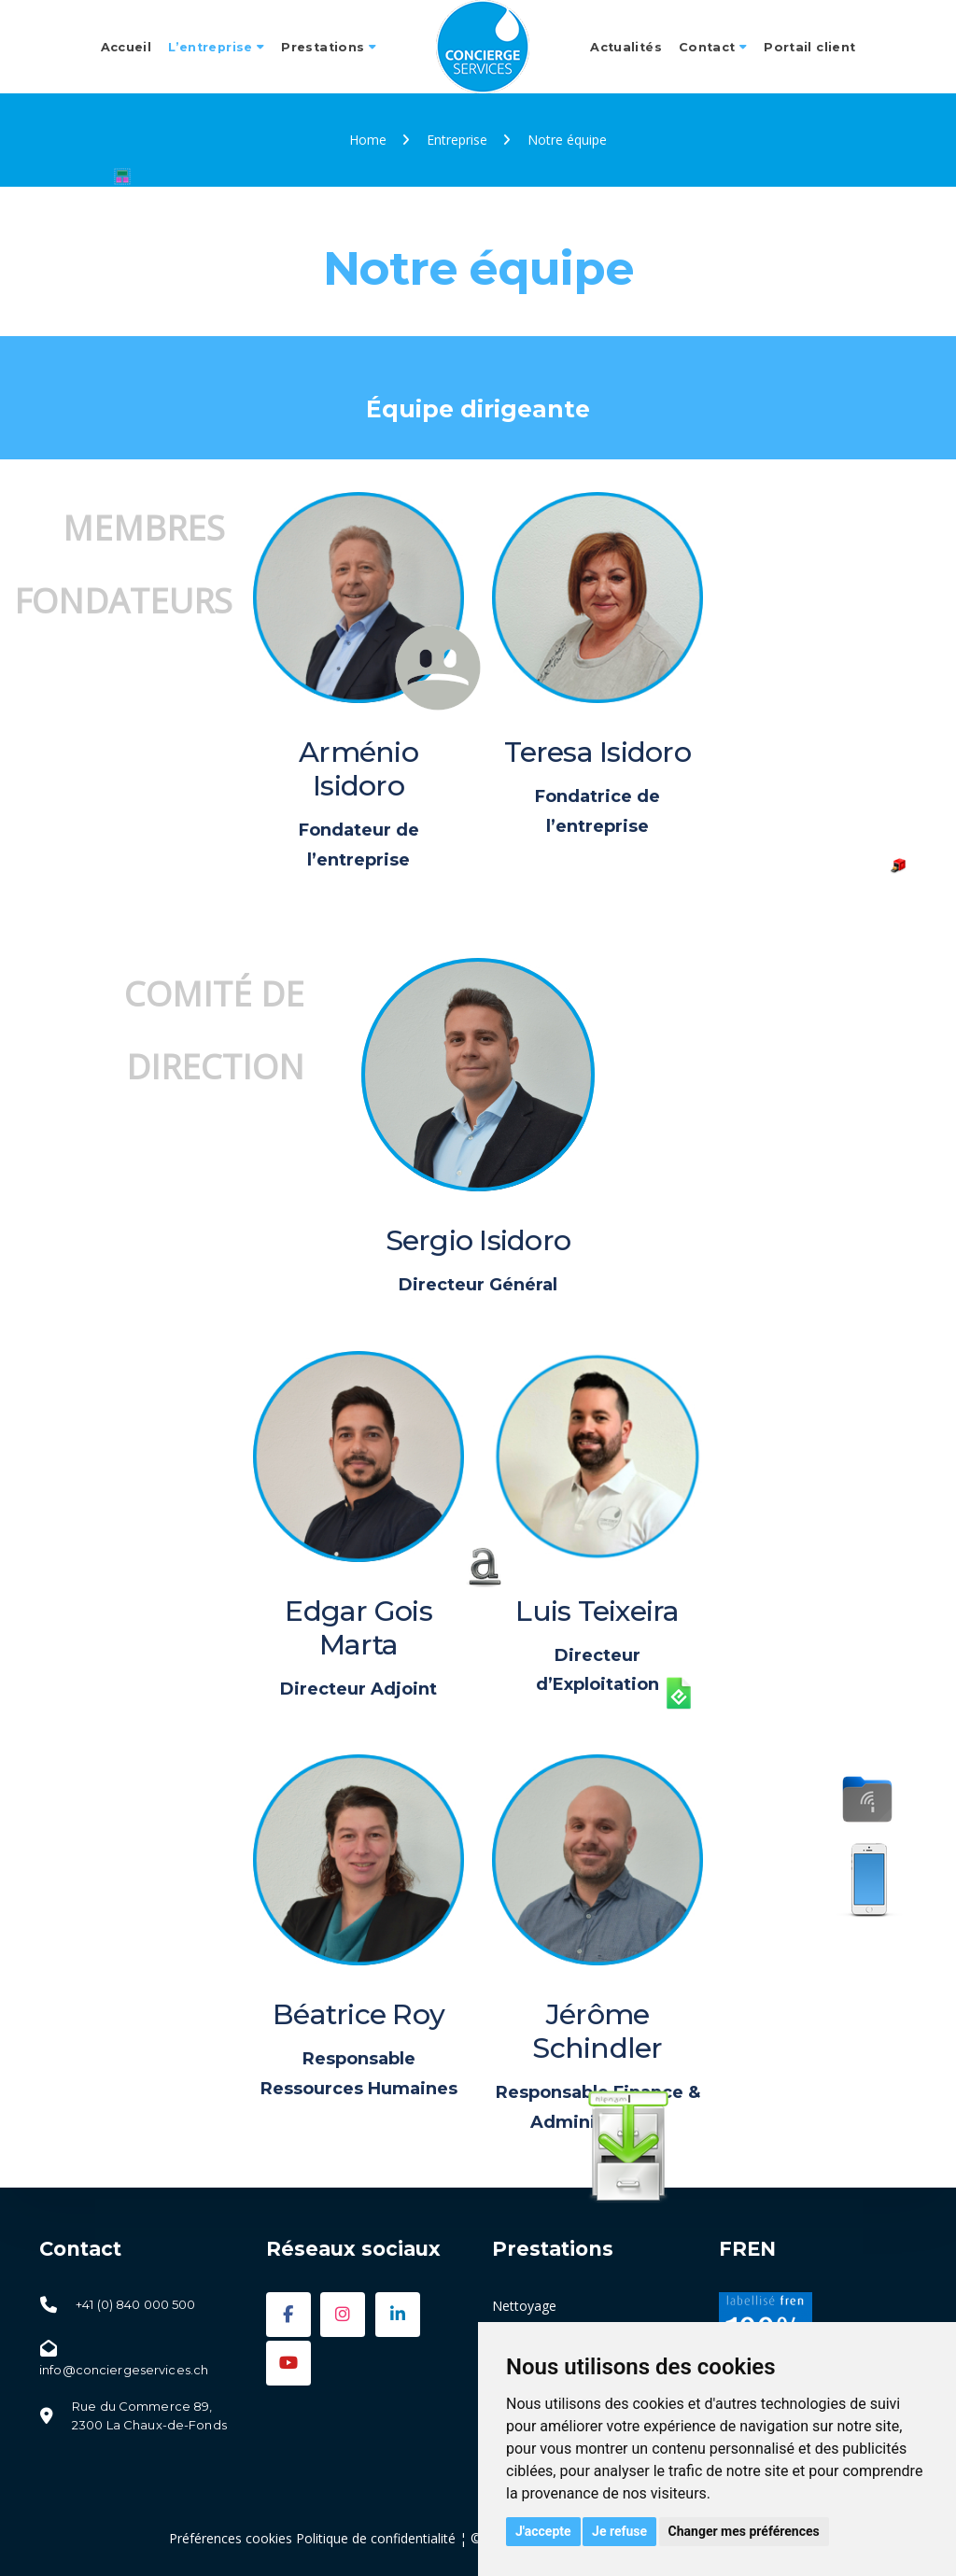  Describe the element at coordinates (679, 1694) in the screenshot. I see `an epub ebook file` at that location.